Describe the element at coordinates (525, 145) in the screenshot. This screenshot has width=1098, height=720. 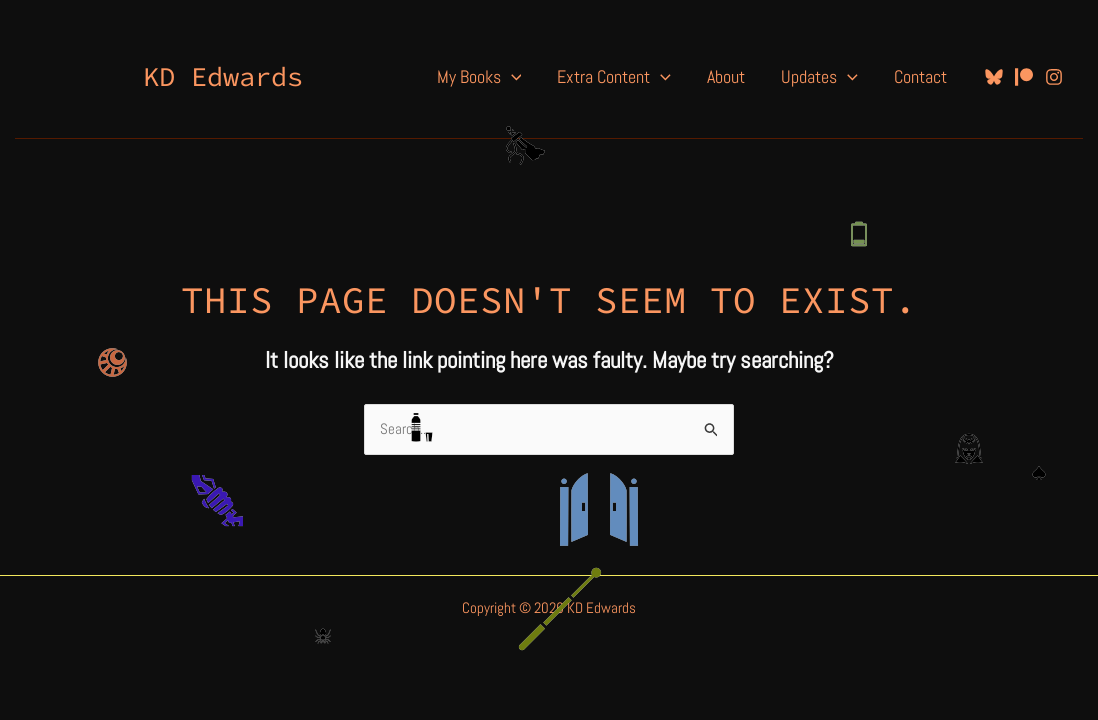
I see `indicates a broken or degraded weapon in inventory` at that location.